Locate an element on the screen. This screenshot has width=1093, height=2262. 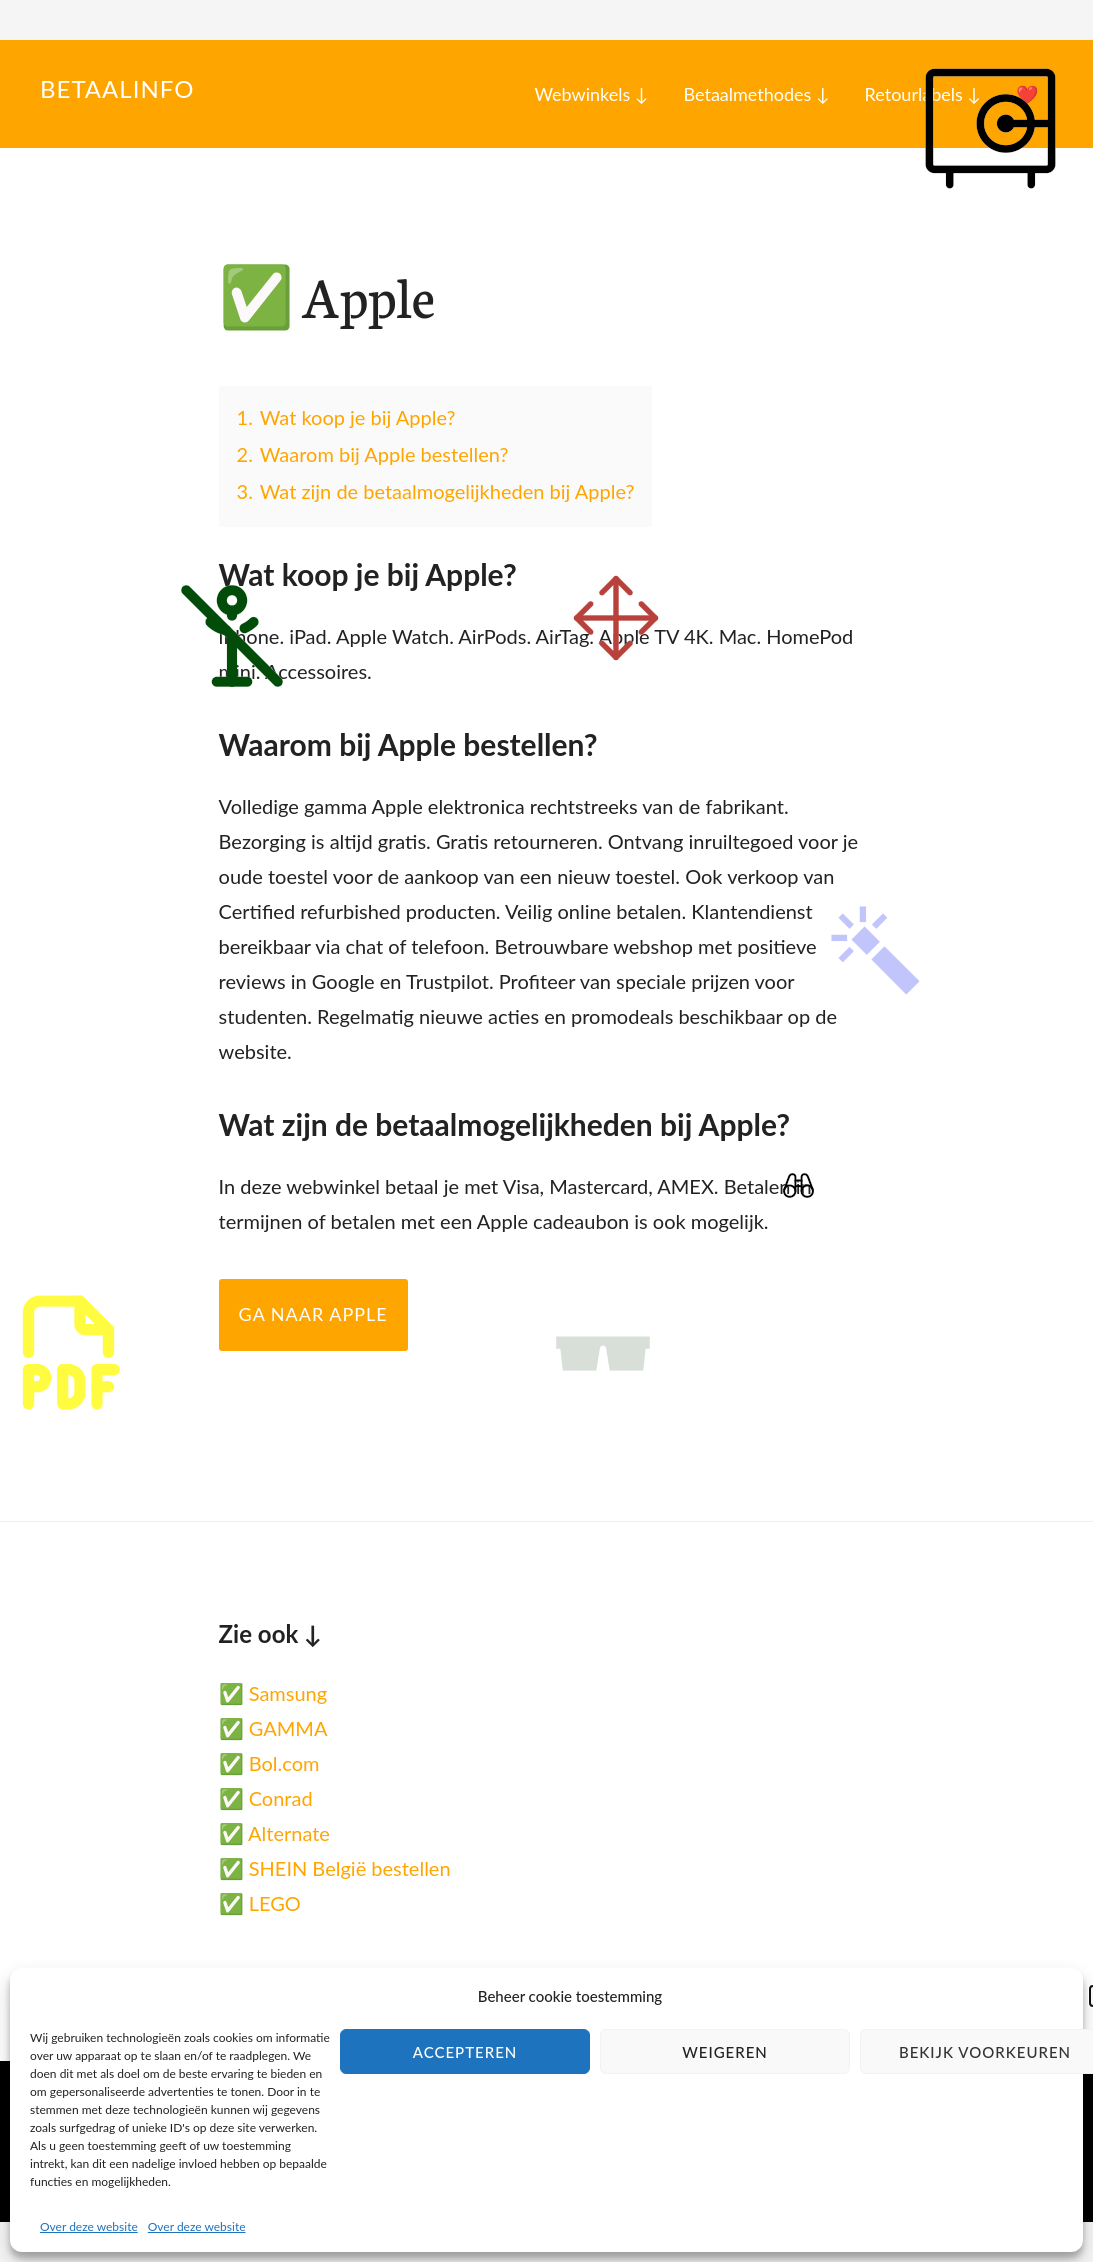
disable wardrobe or clothing display feature is located at coordinates (232, 636).